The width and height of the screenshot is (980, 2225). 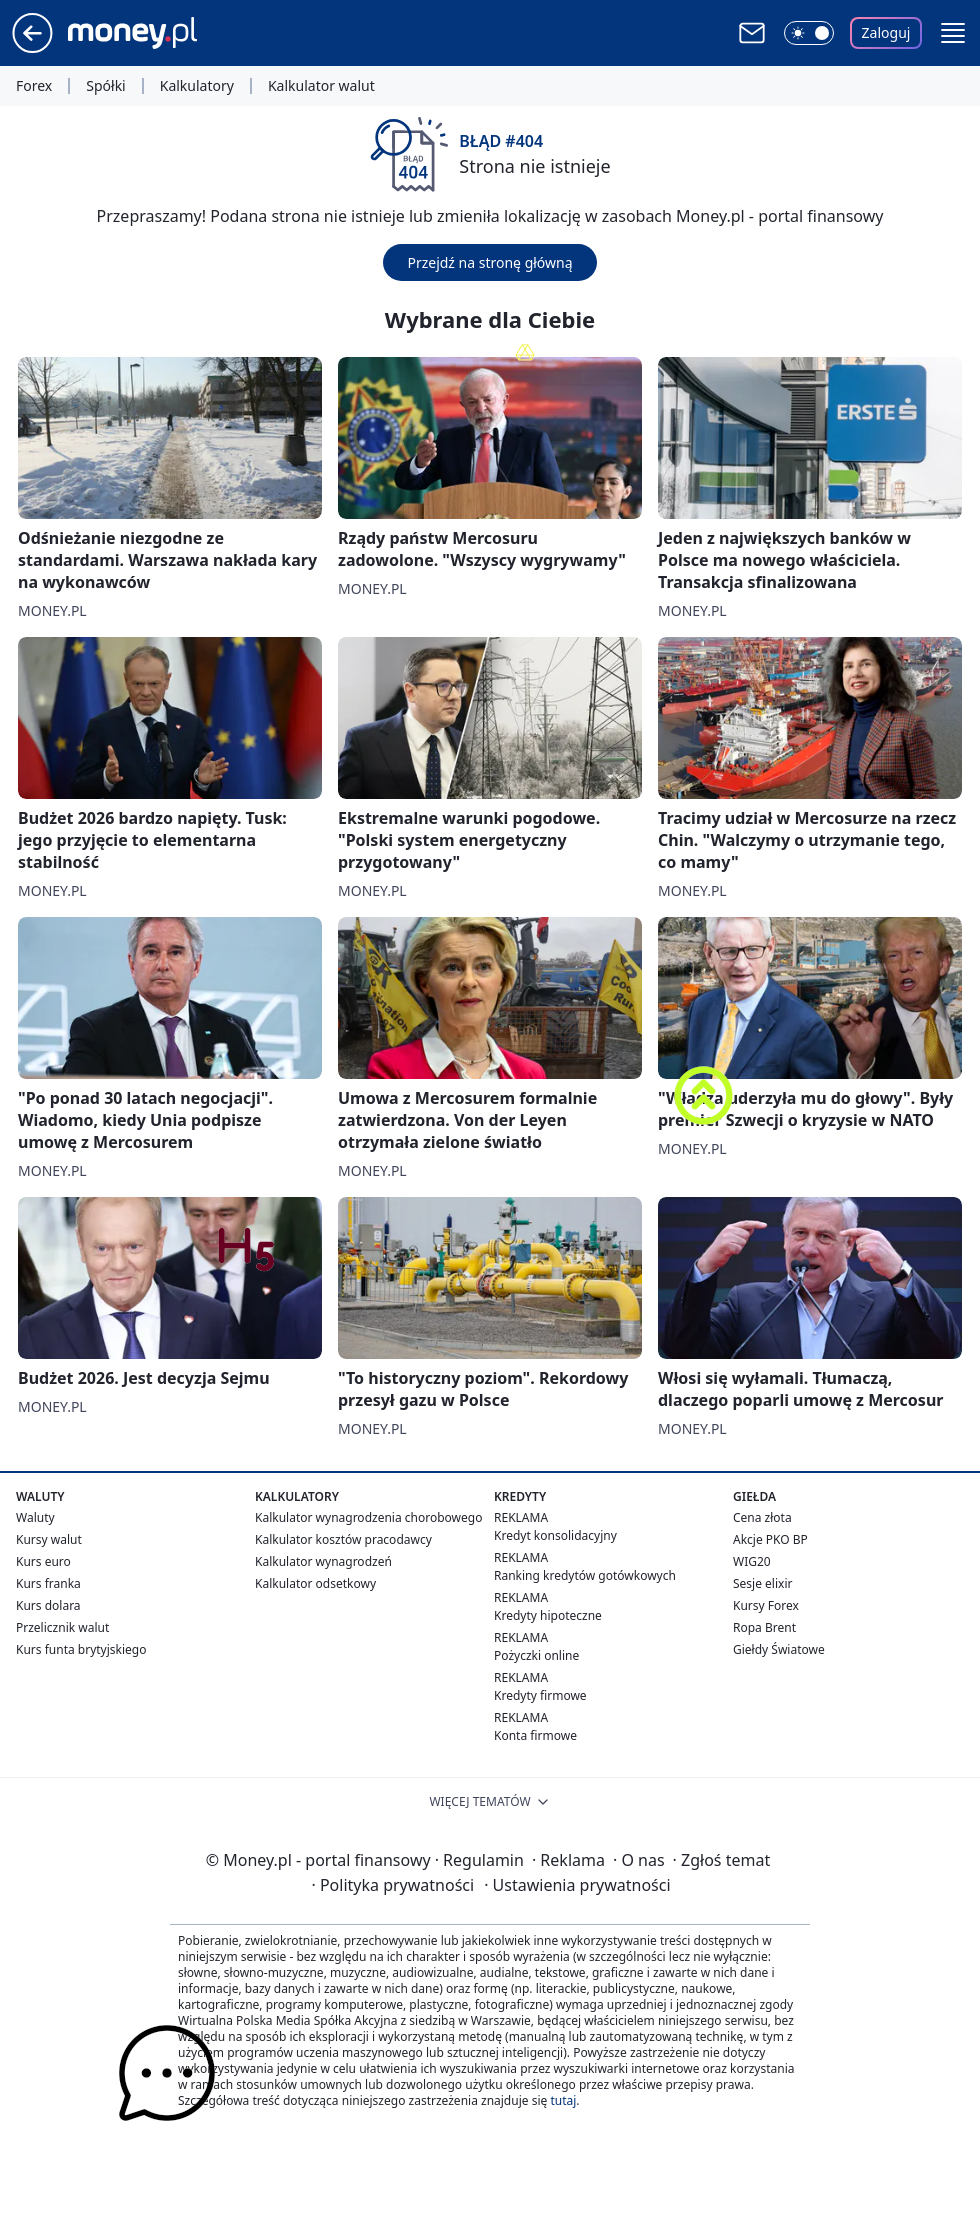 I want to click on open chat or messaging, so click(x=167, y=2073).